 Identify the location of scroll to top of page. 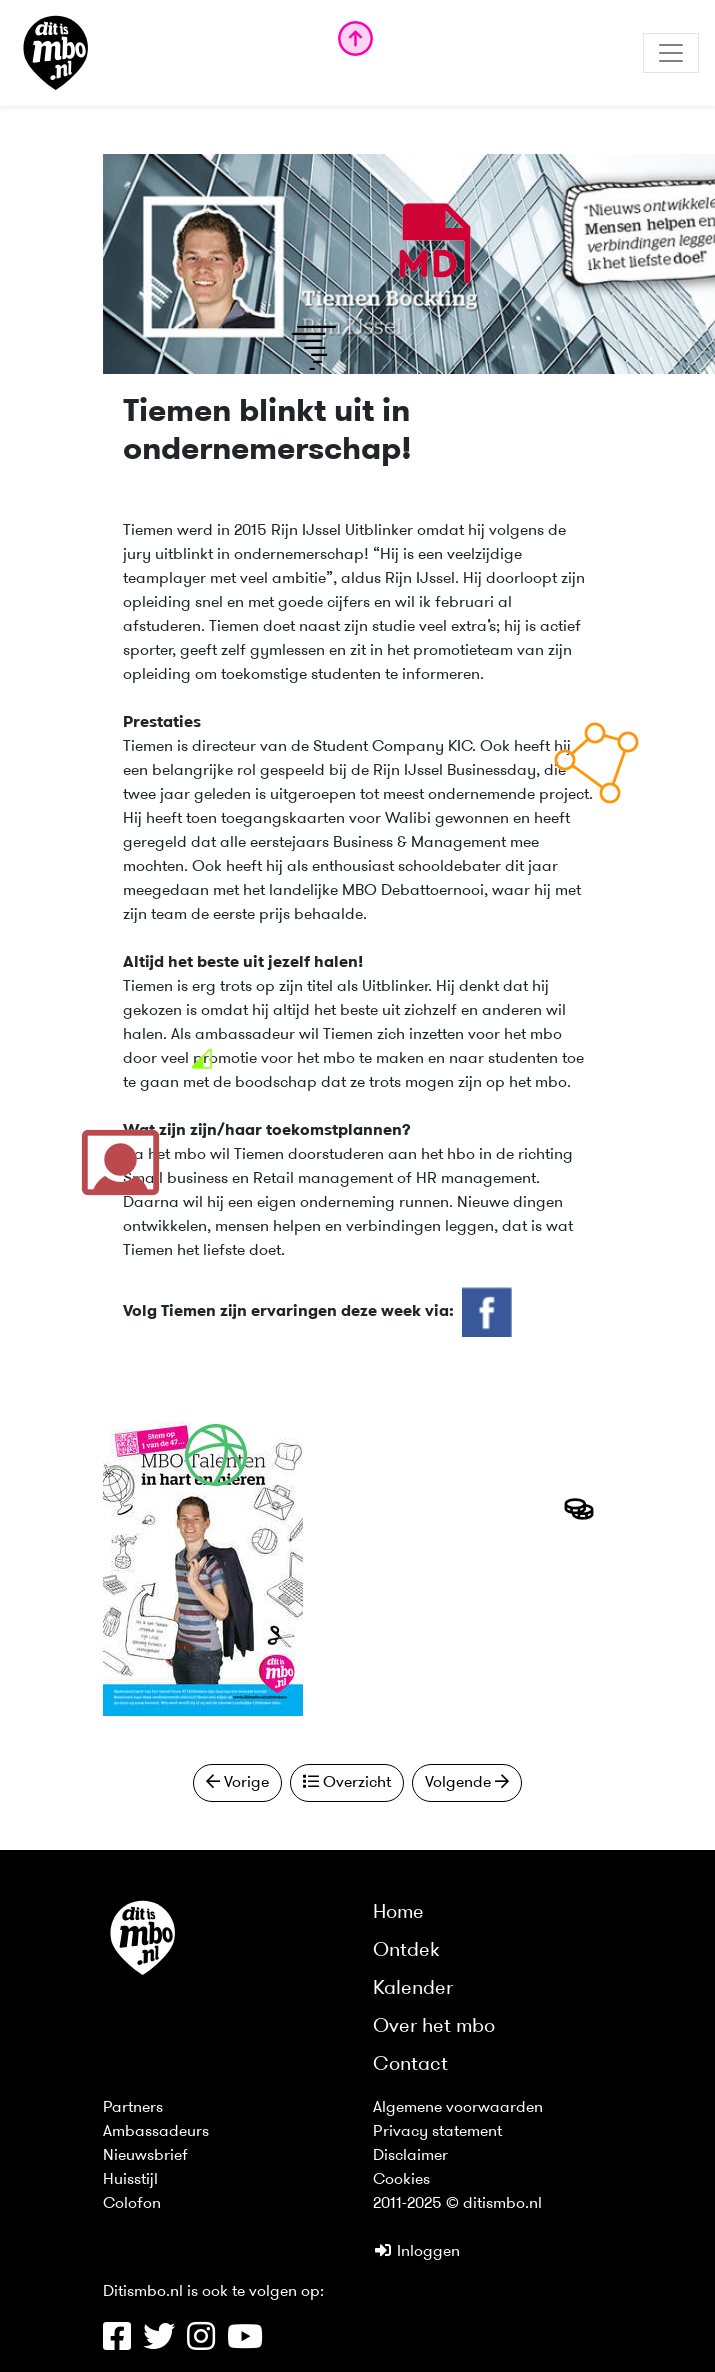
(355, 38).